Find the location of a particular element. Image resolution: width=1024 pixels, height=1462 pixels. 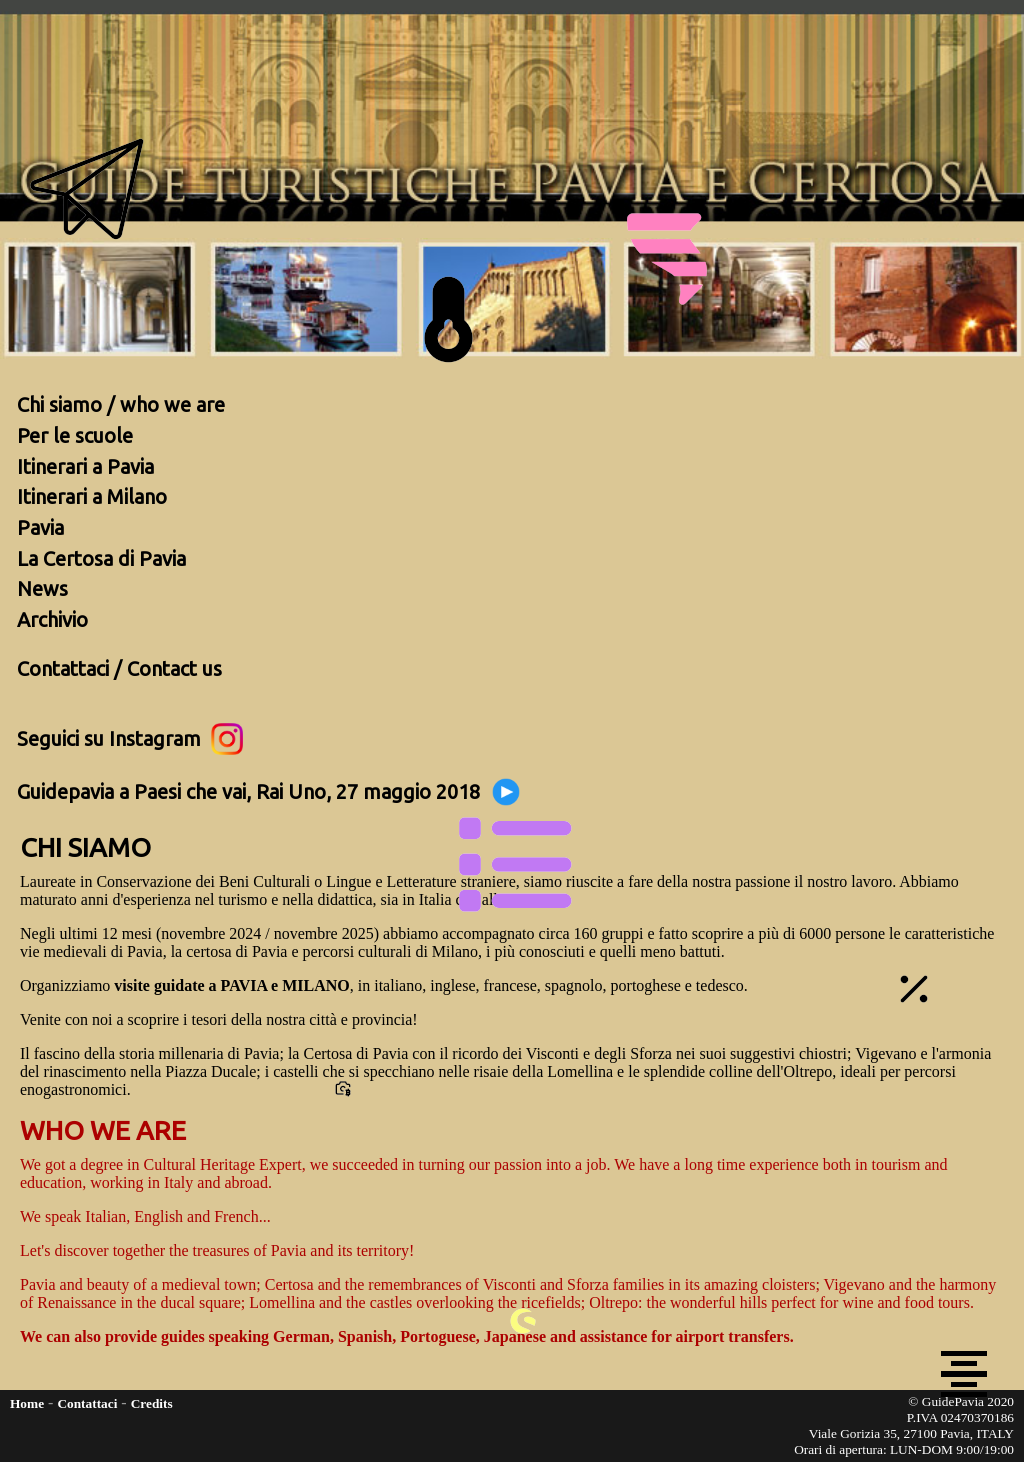

center align text is located at coordinates (964, 1374).